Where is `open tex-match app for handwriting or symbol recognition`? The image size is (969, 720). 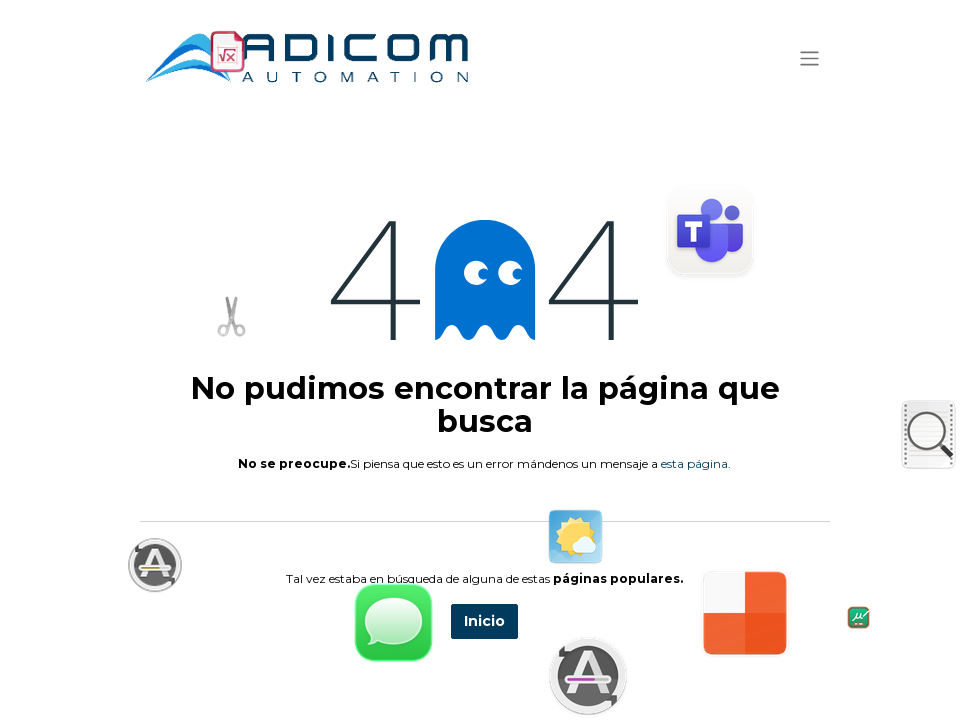 open tex-match app for handwriting or symbol recognition is located at coordinates (858, 617).